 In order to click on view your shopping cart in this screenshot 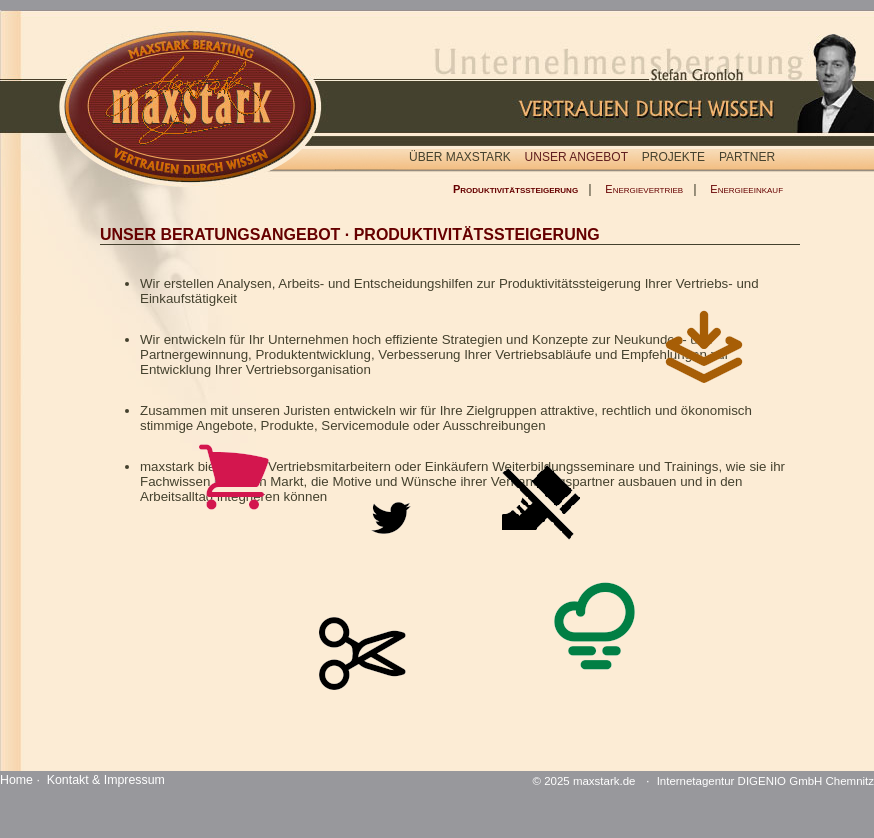, I will do `click(234, 477)`.